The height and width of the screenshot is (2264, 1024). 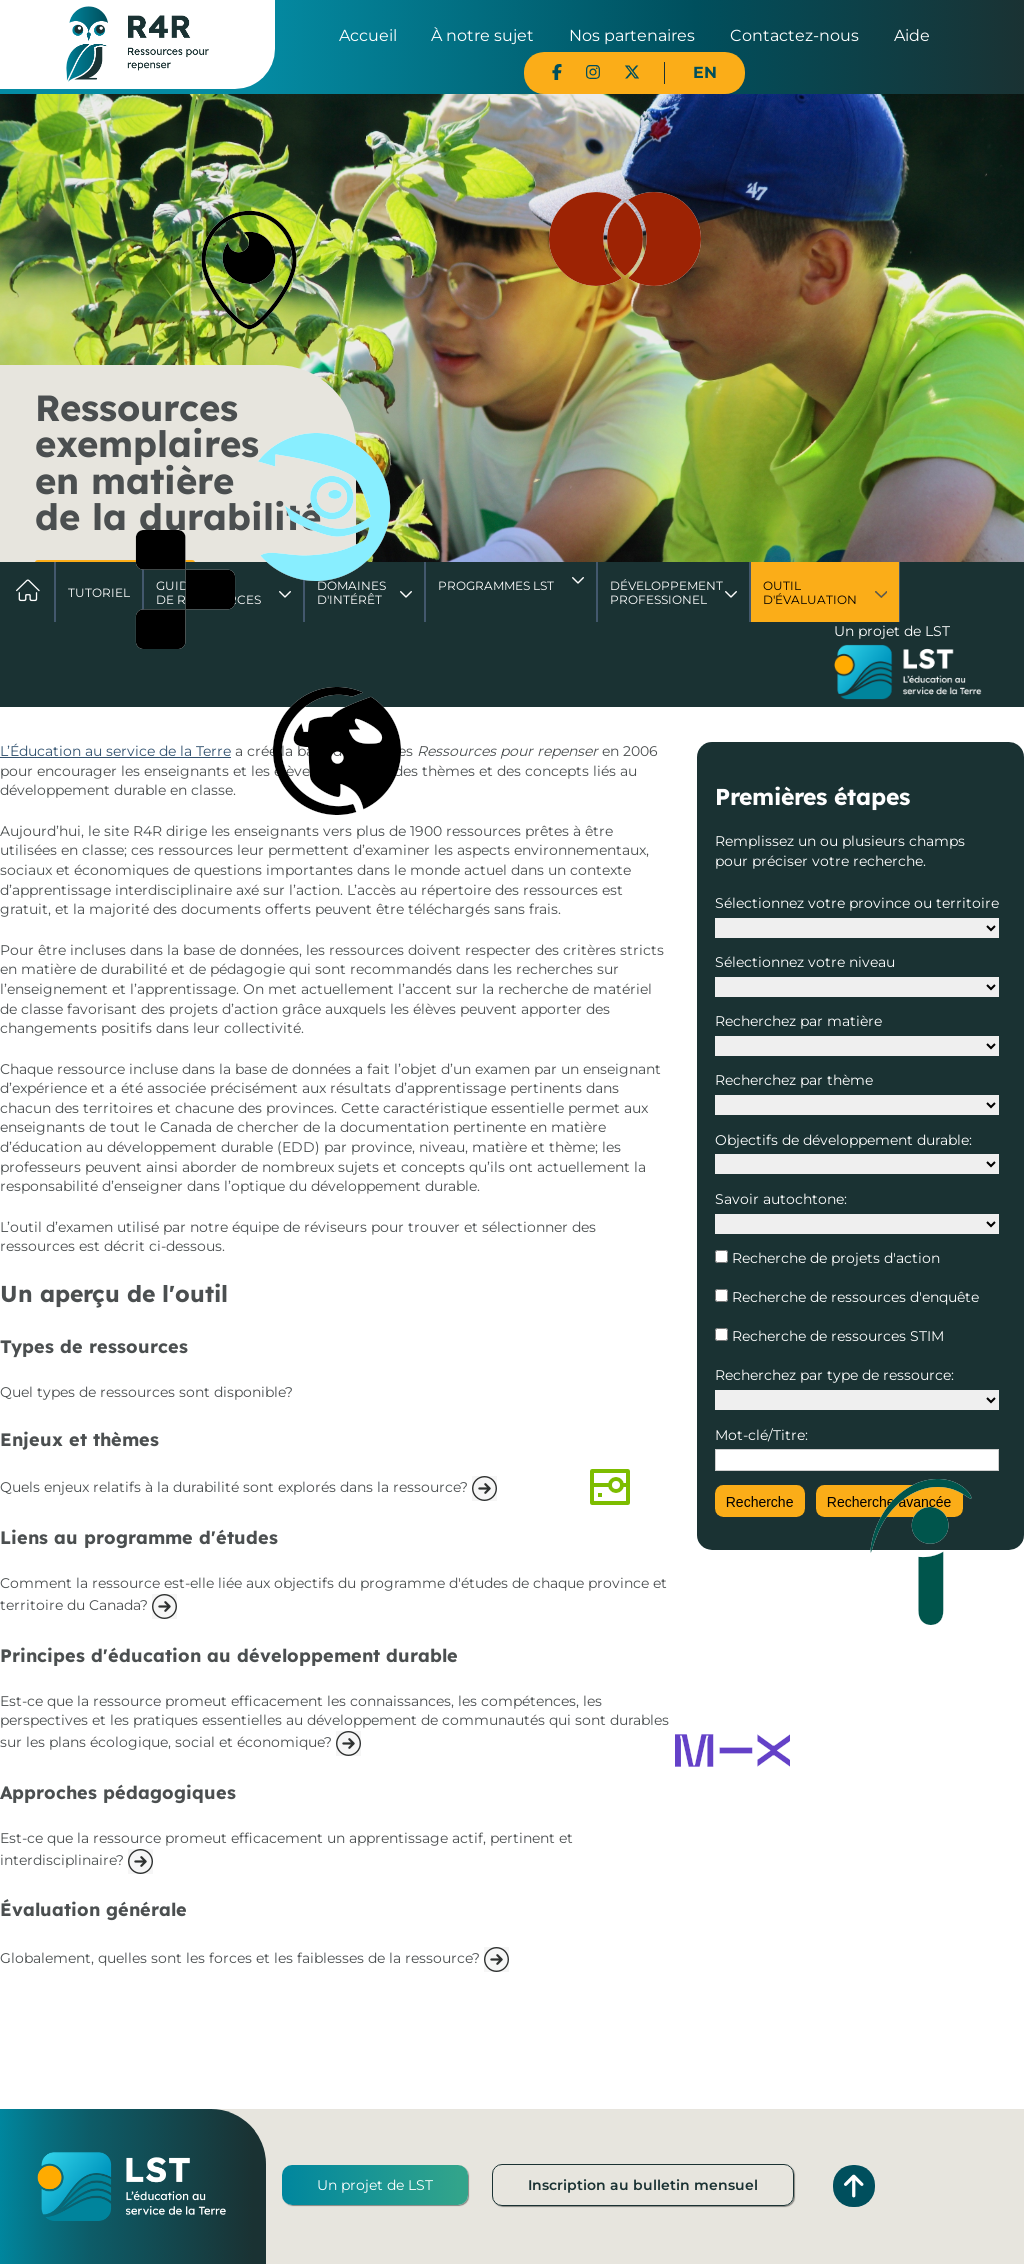 What do you see at coordinates (625, 239) in the screenshot?
I see `pay with mastercard` at bounding box center [625, 239].